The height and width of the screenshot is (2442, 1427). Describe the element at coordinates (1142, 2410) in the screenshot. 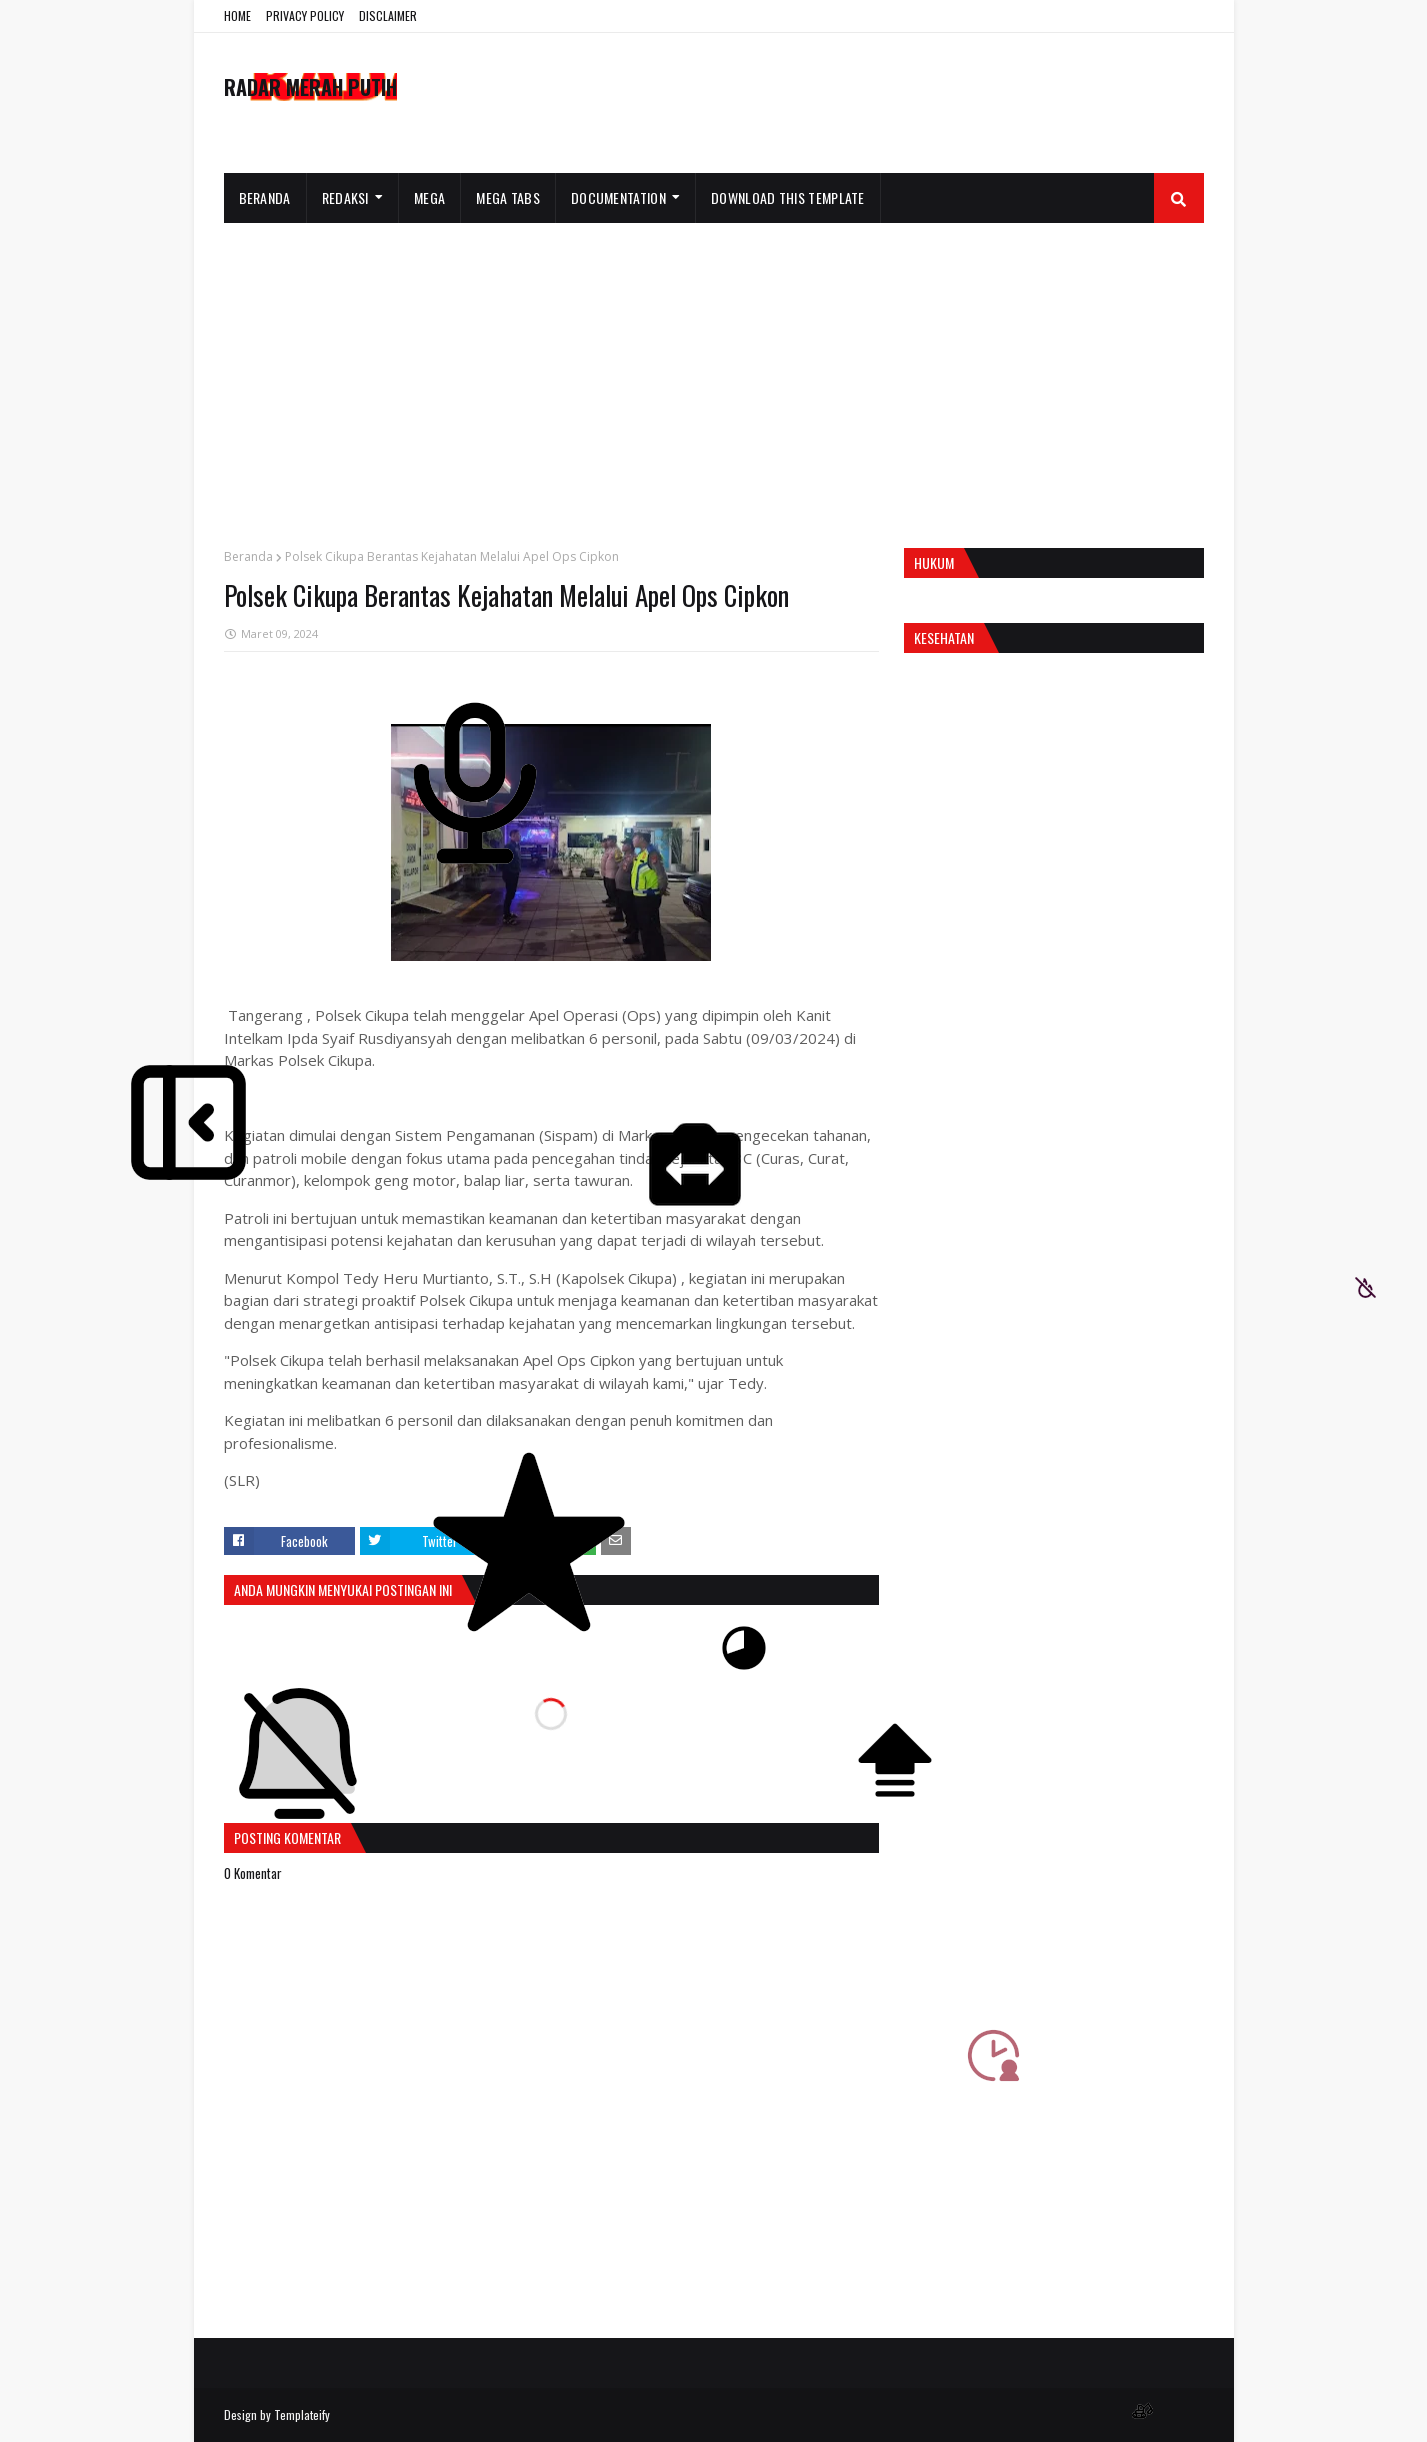

I see `construction or building in progress` at that location.